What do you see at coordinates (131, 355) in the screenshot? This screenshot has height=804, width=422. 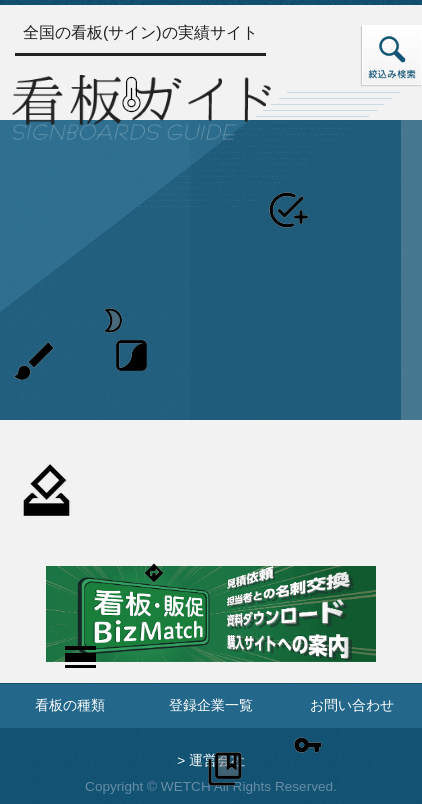 I see `adjust display contrast settings` at bounding box center [131, 355].